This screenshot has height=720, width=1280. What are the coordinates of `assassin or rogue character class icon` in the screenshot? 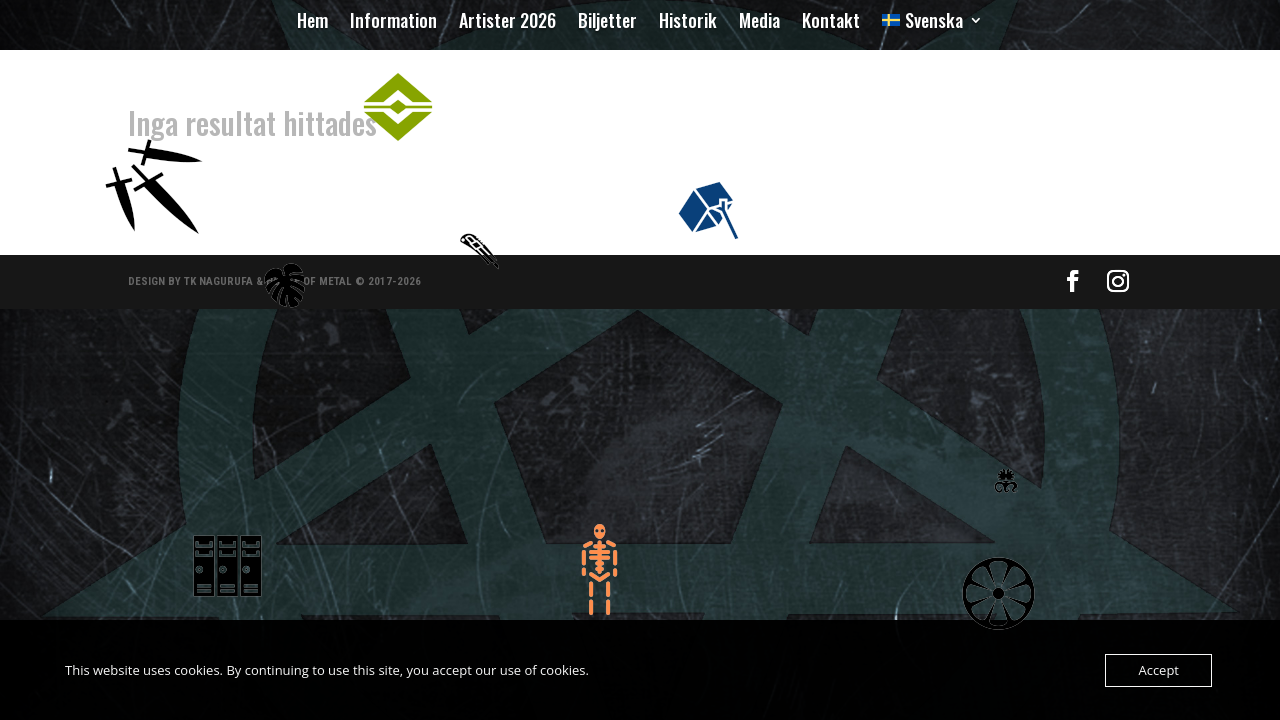 It's located at (152, 188).